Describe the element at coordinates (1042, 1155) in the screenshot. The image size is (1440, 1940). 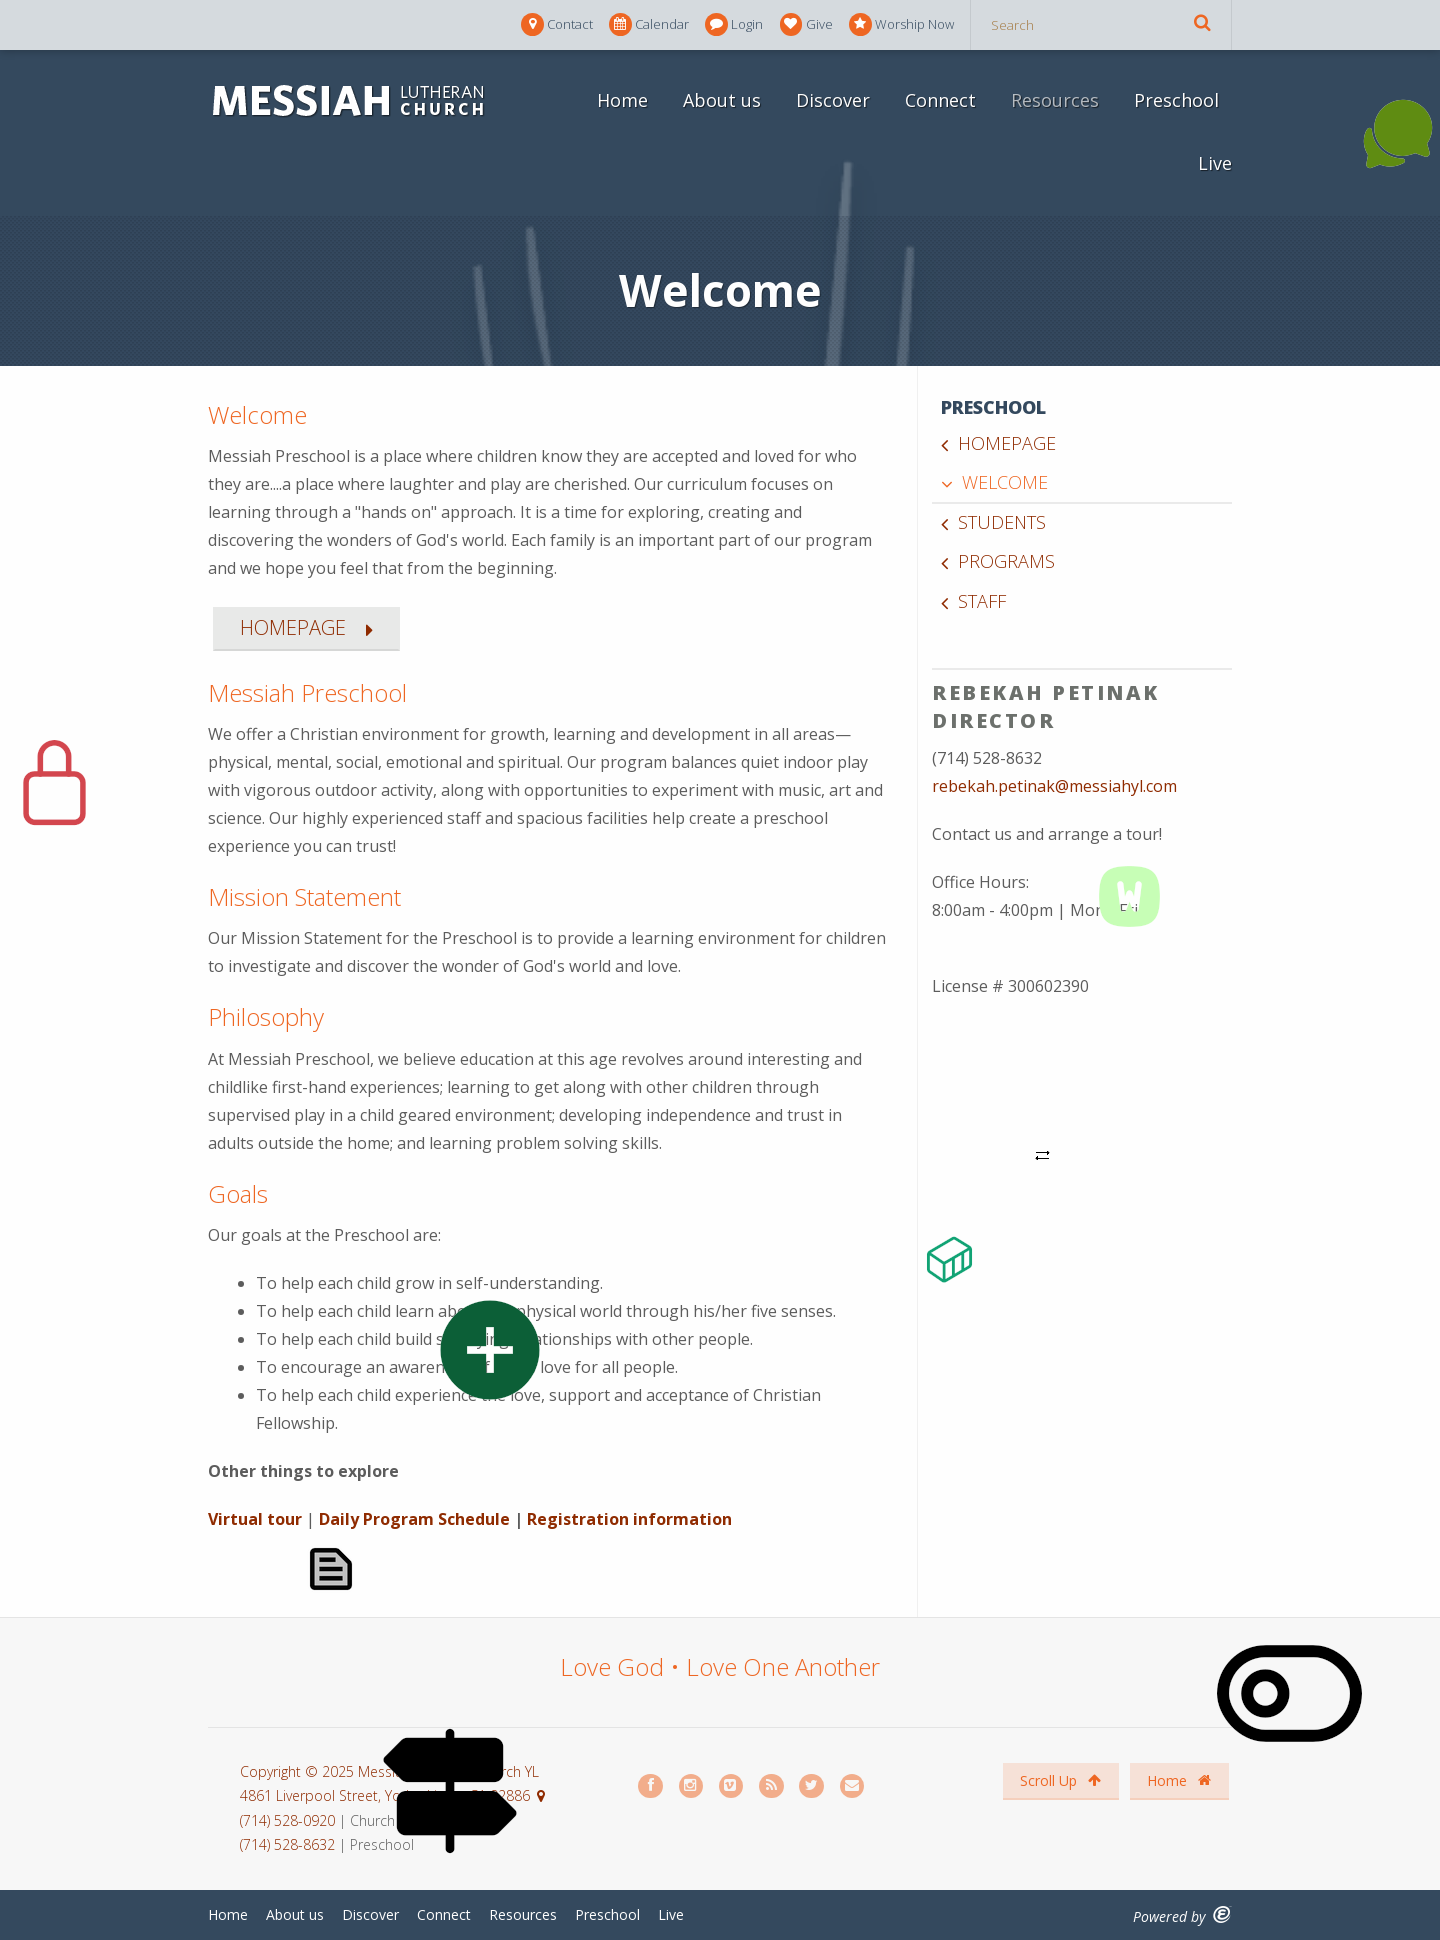
I see `sync data between devices or accounts` at that location.